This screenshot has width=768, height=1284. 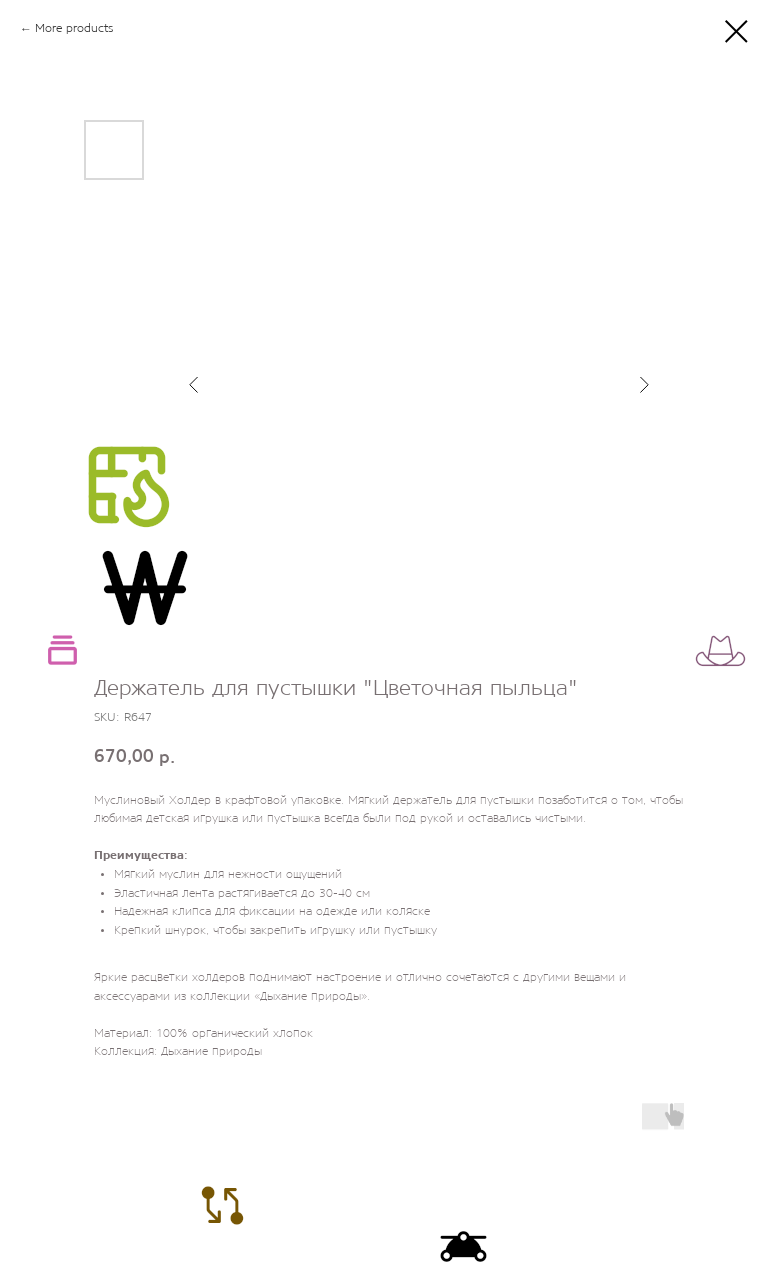 I want to click on firewall security settings, so click(x=127, y=485).